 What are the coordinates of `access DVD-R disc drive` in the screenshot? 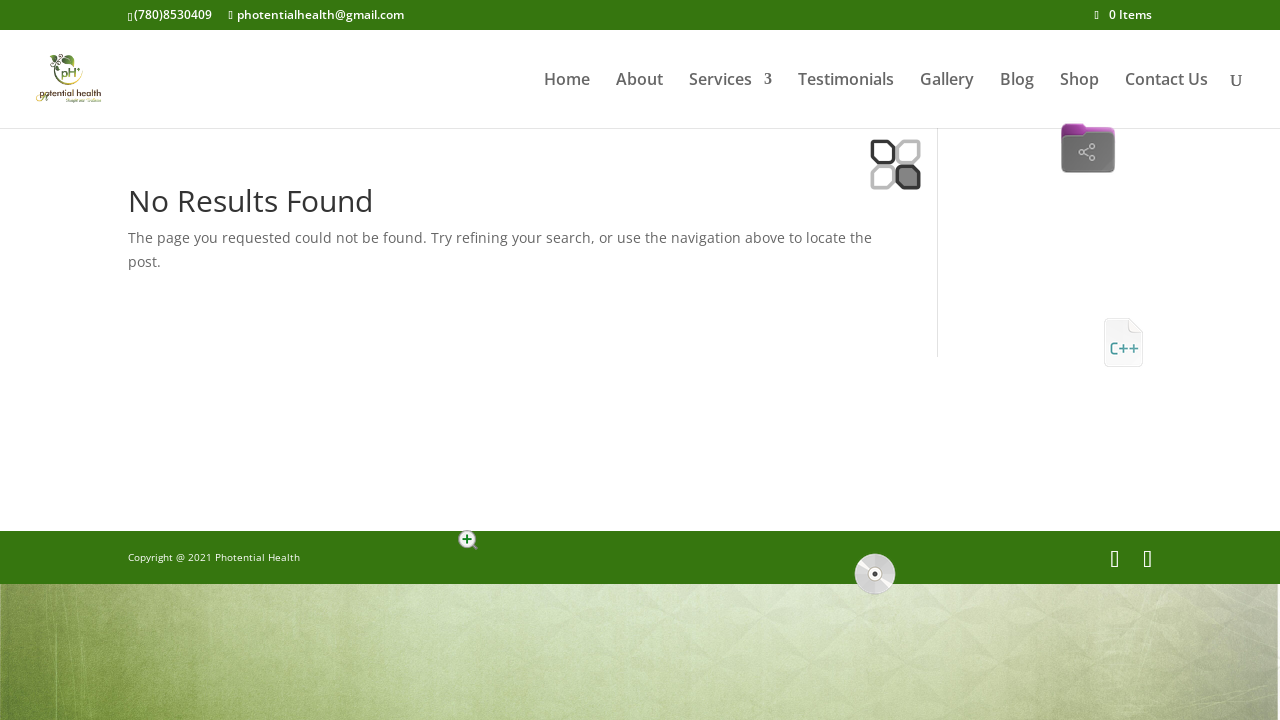 It's located at (875, 574).